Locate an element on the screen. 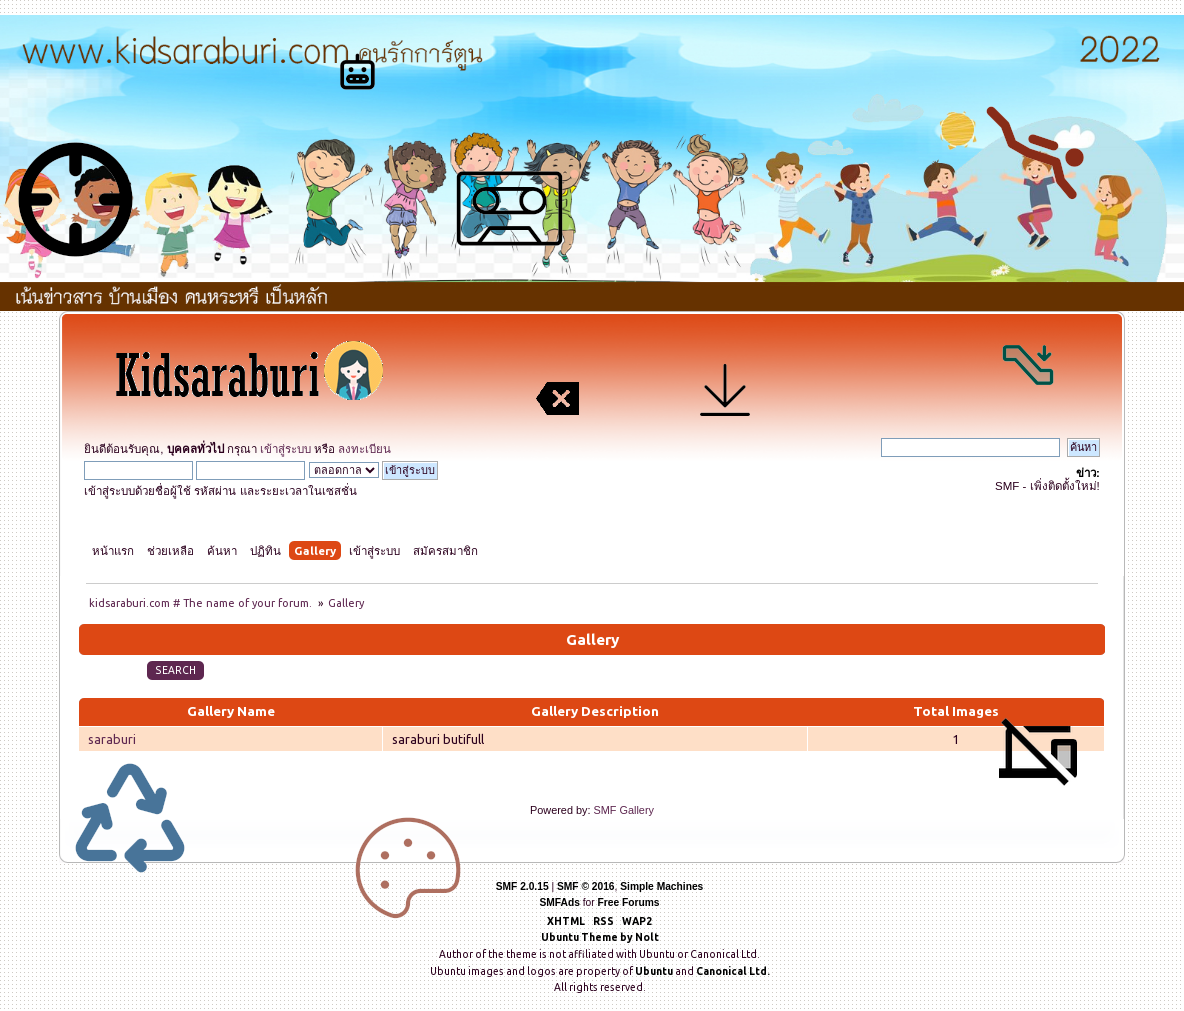 The image size is (1184, 1011). center map on current location is located at coordinates (75, 199).